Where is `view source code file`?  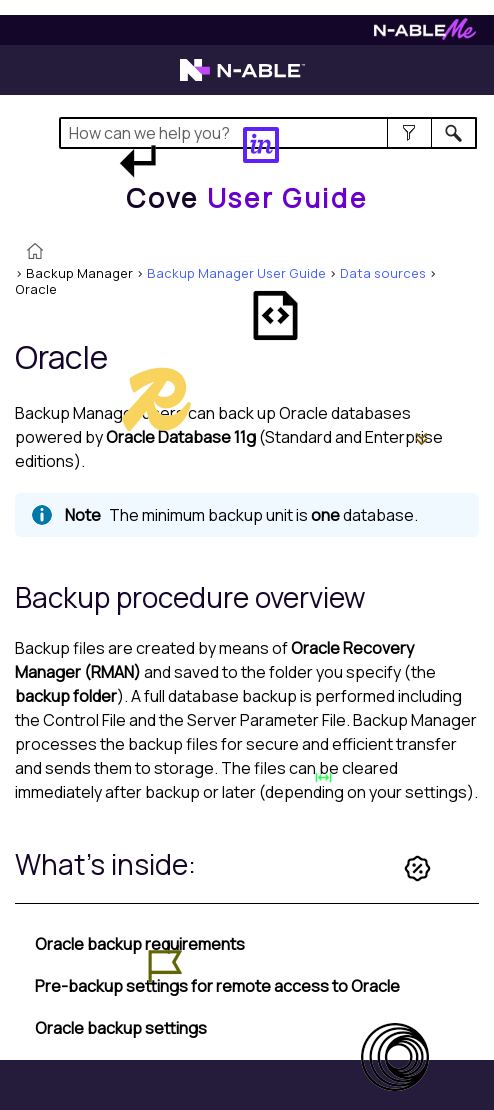 view source code file is located at coordinates (275, 315).